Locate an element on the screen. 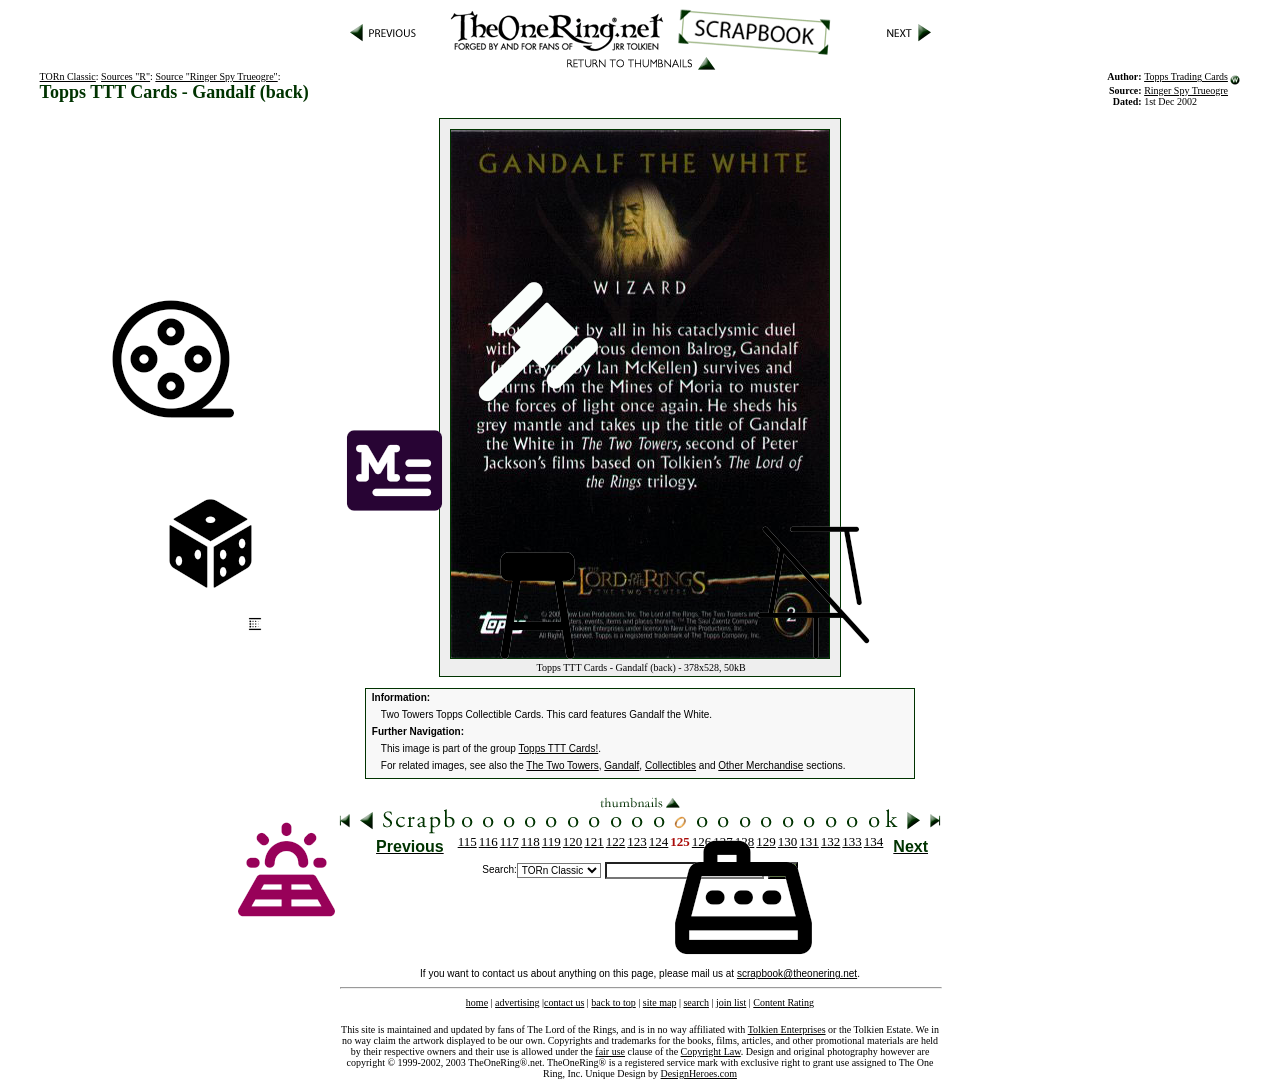 The image size is (1280, 1087). access point of sale system is located at coordinates (743, 904).